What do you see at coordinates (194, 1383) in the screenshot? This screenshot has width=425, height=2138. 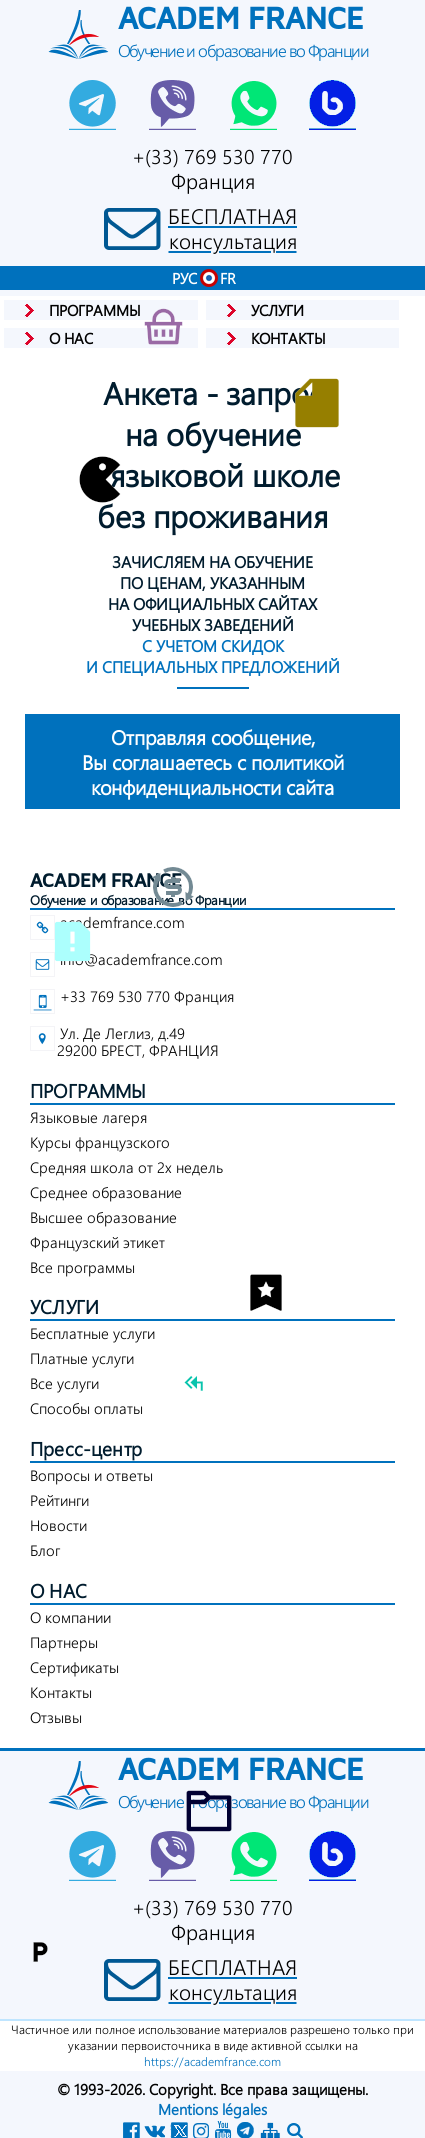 I see `reply all to a message or email` at bounding box center [194, 1383].